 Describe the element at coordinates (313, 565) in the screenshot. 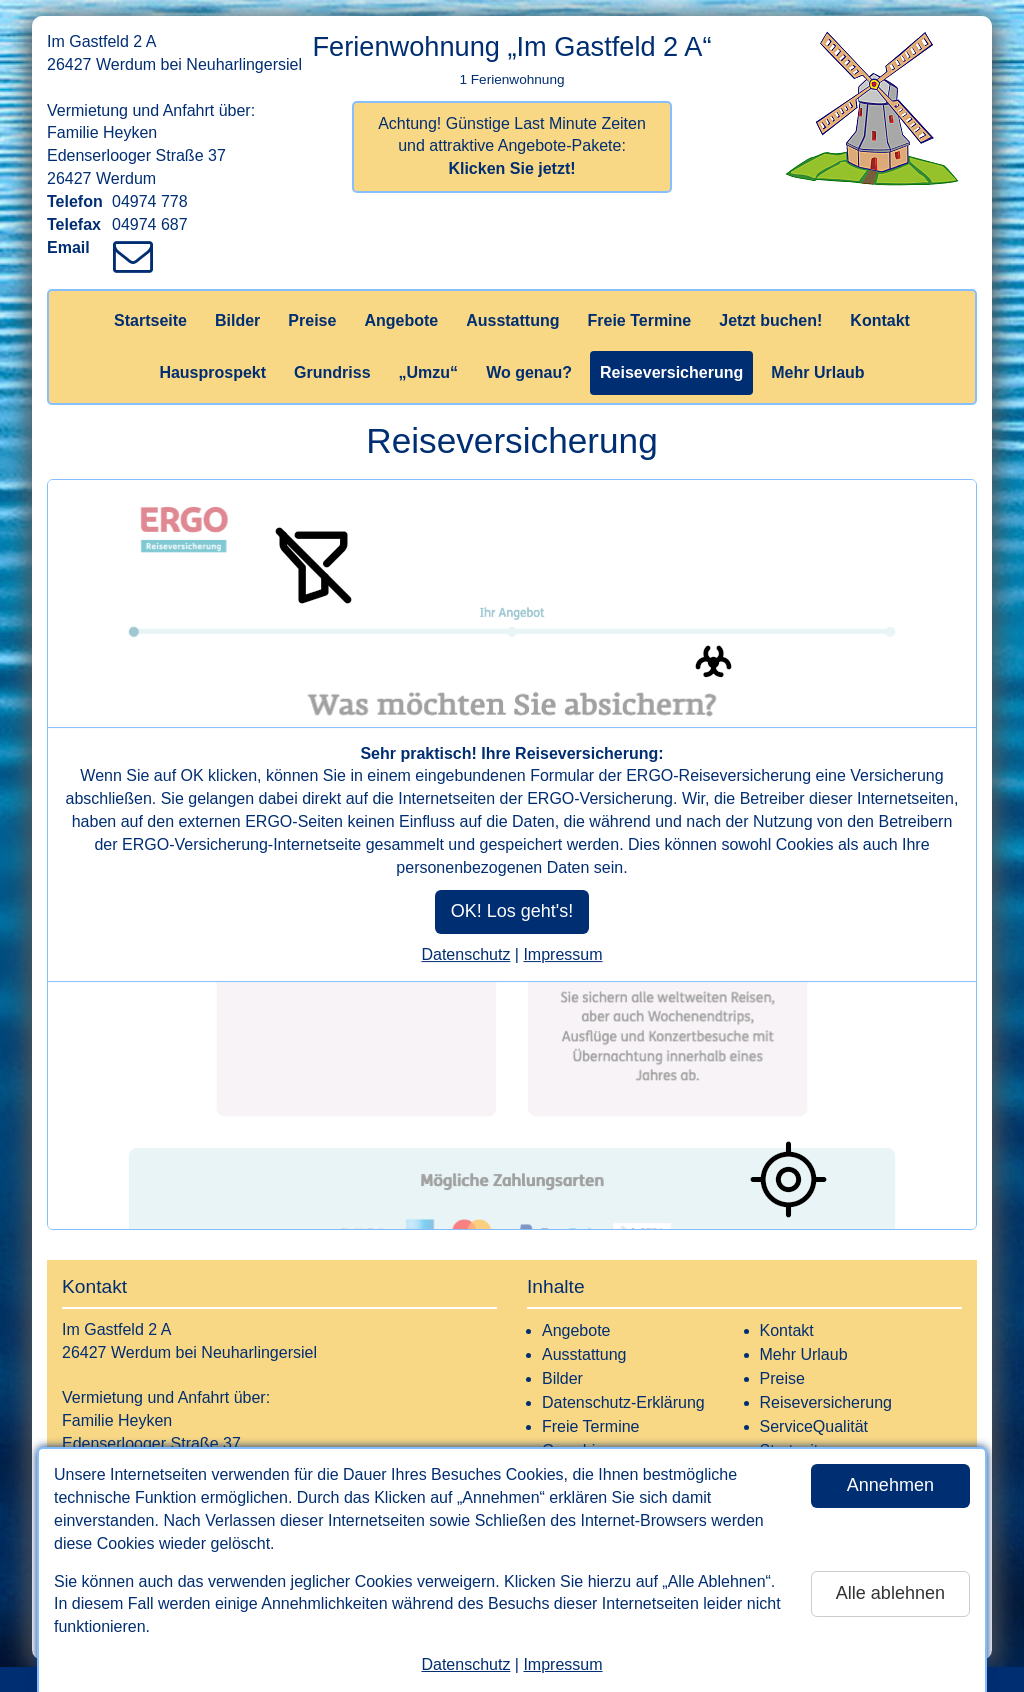

I see `clear all active filters` at that location.